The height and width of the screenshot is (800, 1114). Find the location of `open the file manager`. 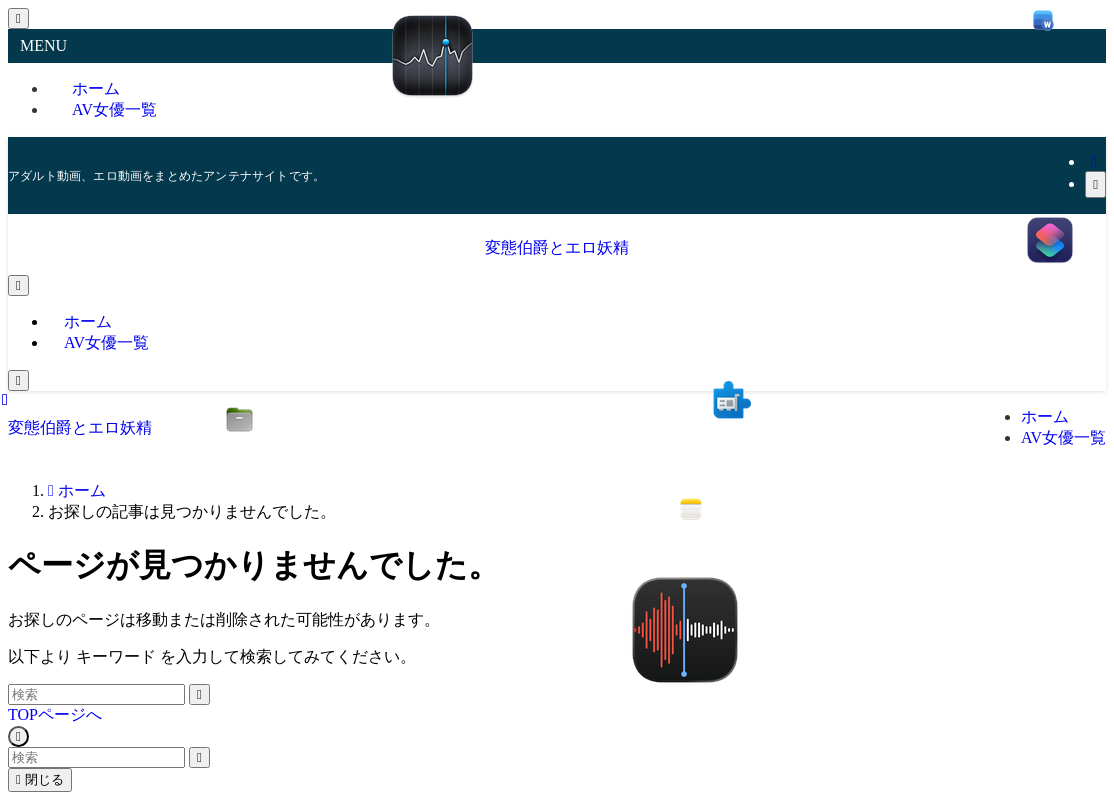

open the file manager is located at coordinates (239, 419).